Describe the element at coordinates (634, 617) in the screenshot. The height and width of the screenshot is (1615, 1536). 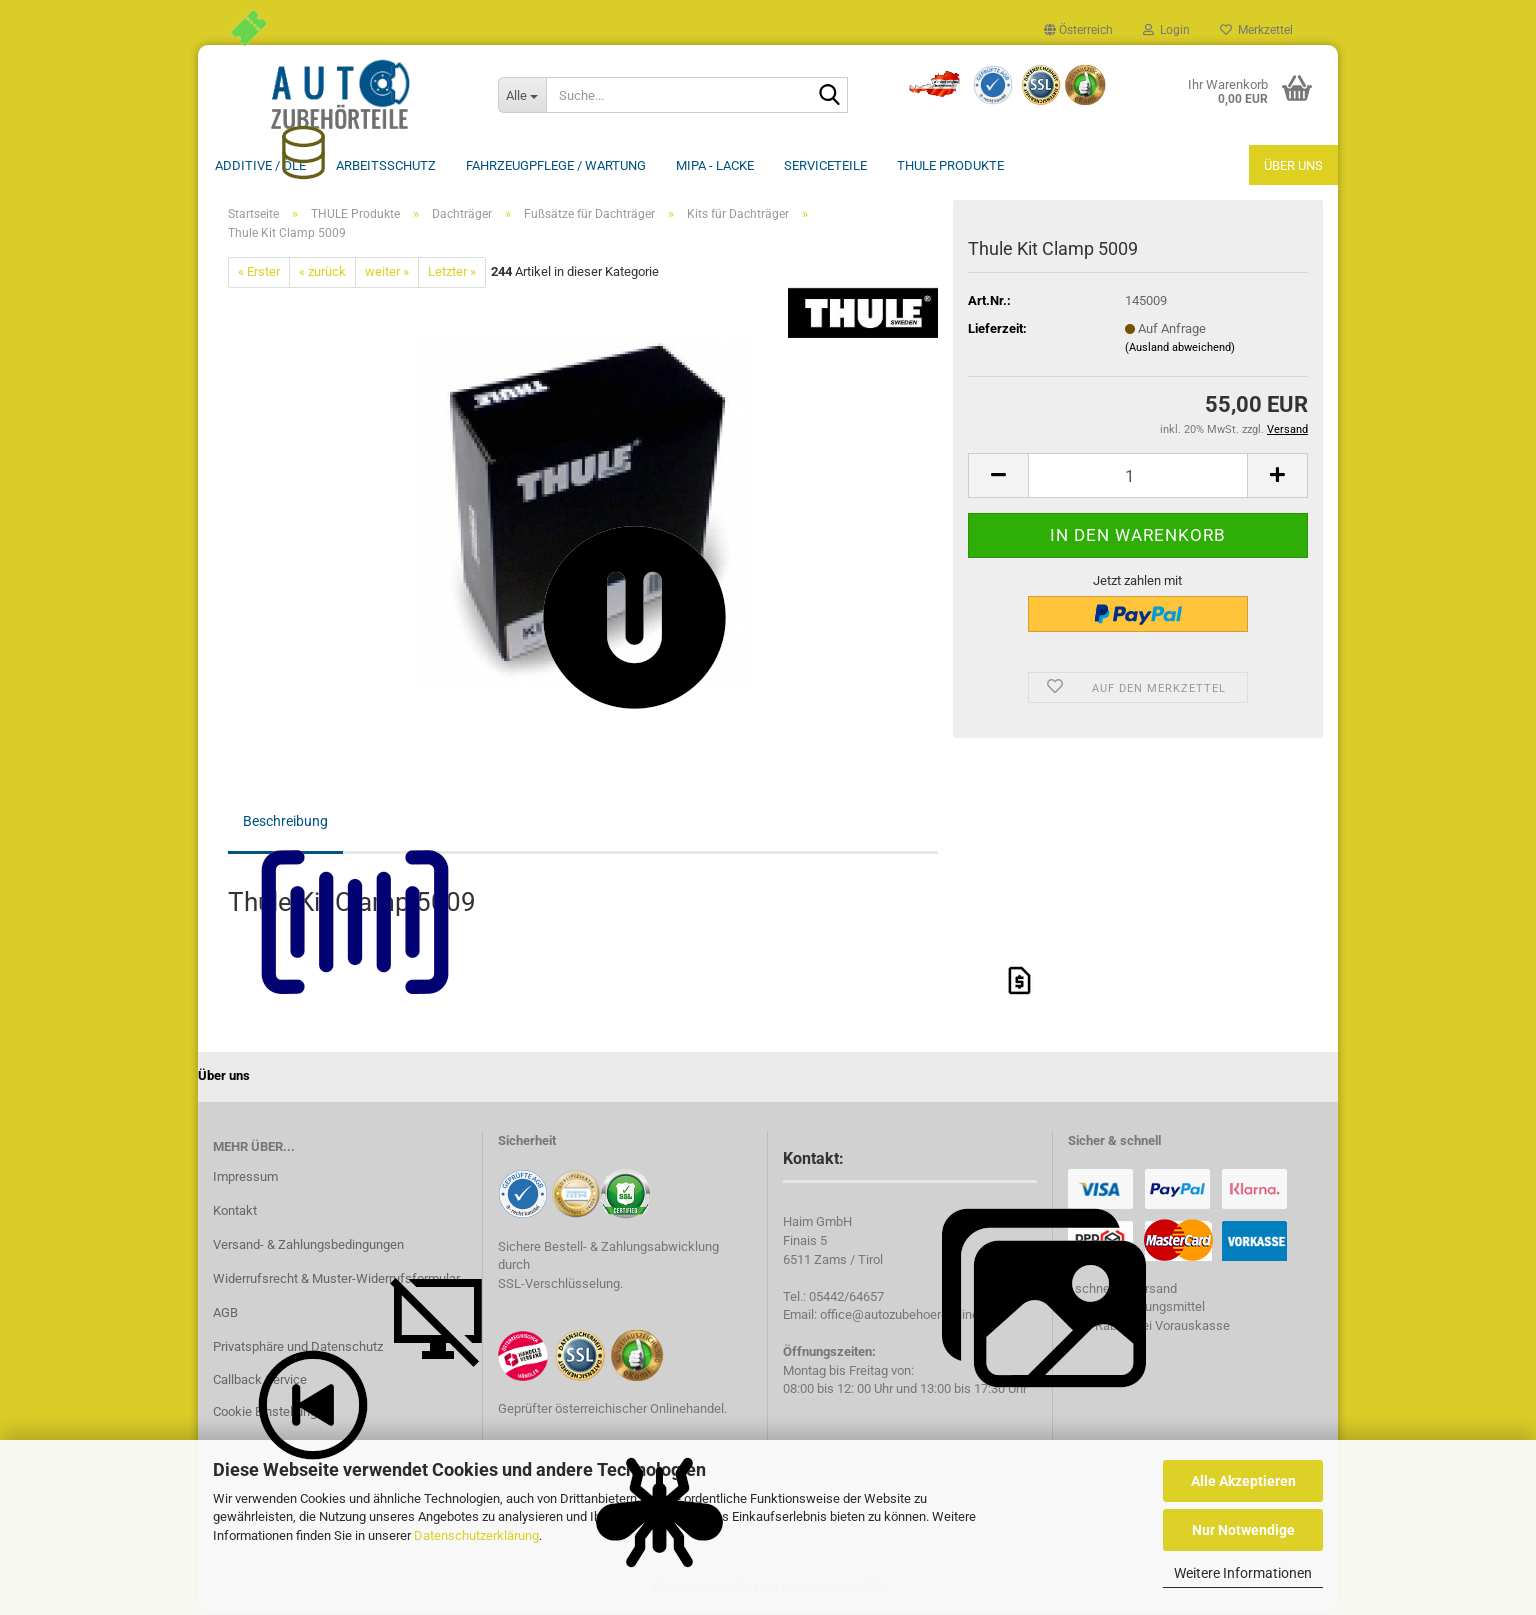
I see `indicates an unread item or status` at that location.